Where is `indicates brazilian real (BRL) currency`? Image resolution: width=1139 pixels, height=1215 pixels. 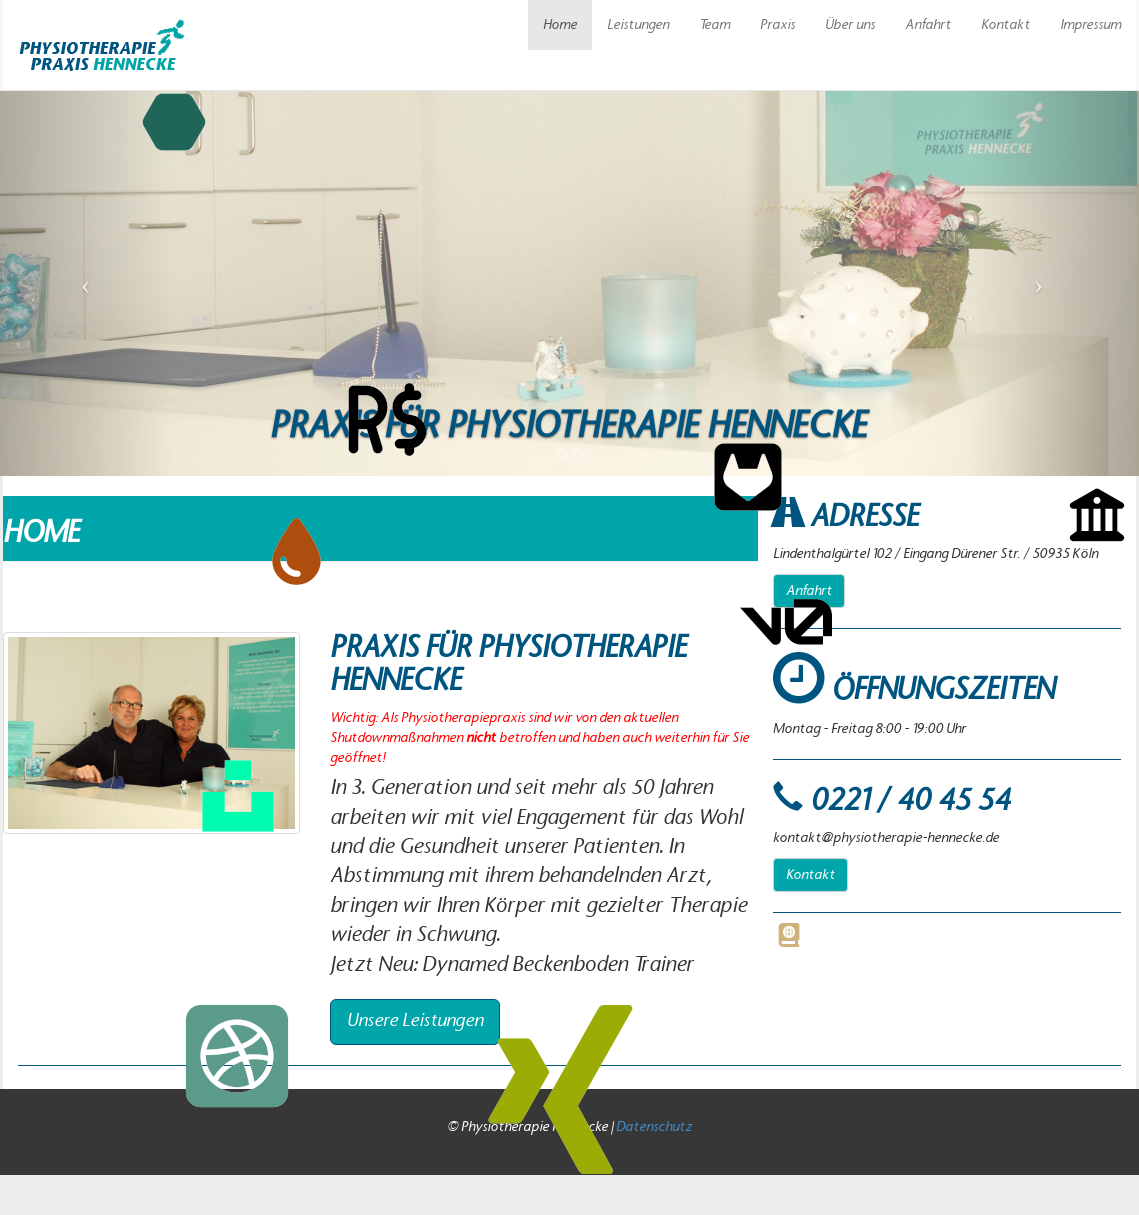 indicates brazilian real (BRL) currency is located at coordinates (387, 419).